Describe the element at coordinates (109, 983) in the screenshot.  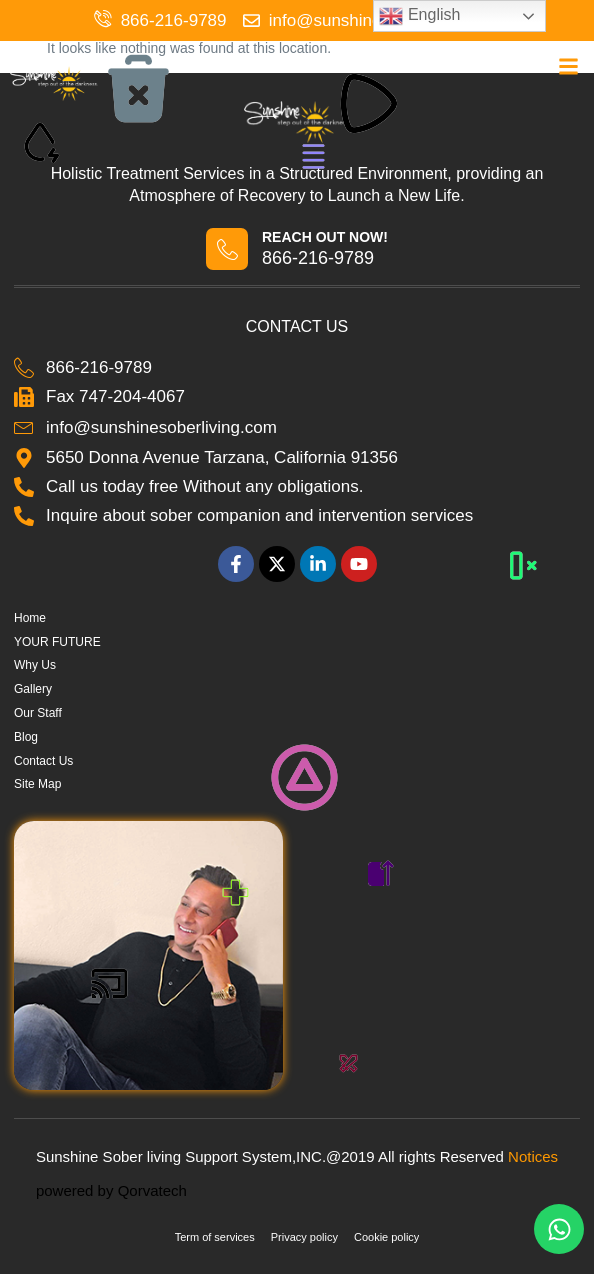
I see `indicates active casting to a connected device` at that location.